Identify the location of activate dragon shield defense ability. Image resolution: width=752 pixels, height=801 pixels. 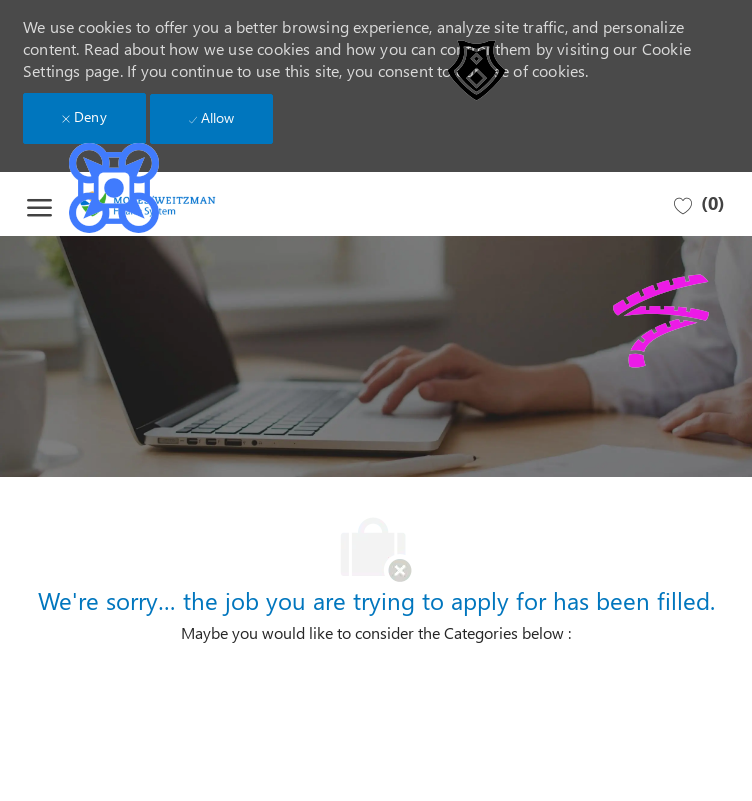
(476, 70).